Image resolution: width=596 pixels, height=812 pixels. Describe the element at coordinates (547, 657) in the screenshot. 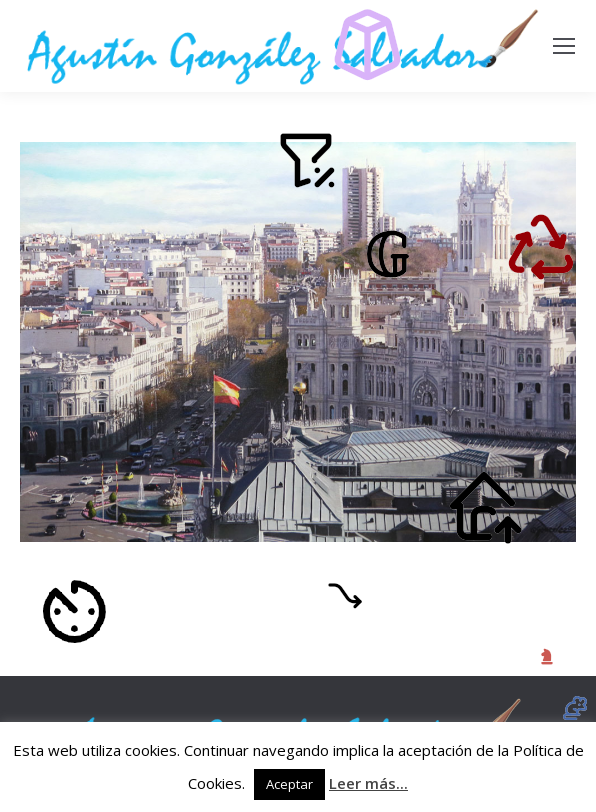

I see `play chess or open a chess game` at that location.